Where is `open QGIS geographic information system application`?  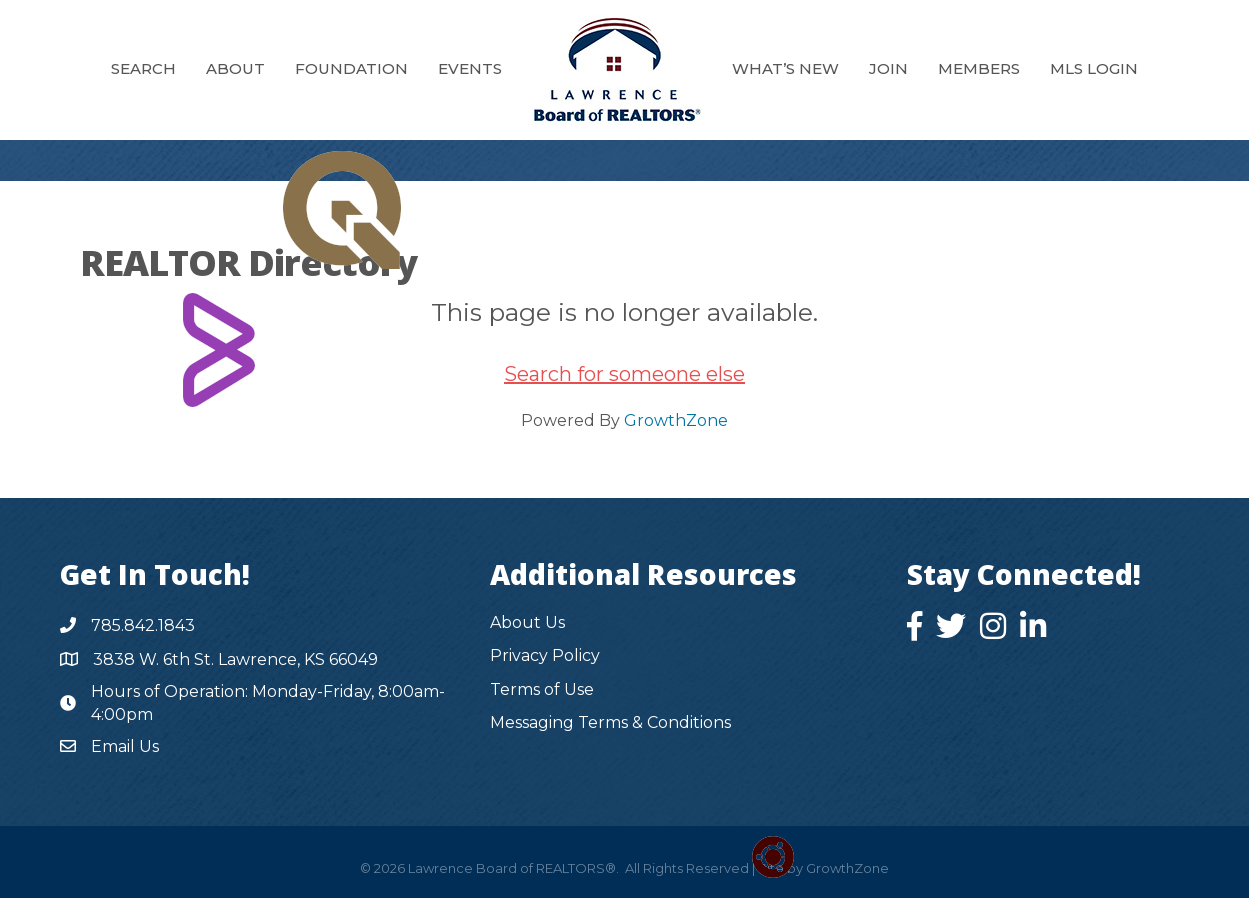 open QGIS geographic information system application is located at coordinates (342, 210).